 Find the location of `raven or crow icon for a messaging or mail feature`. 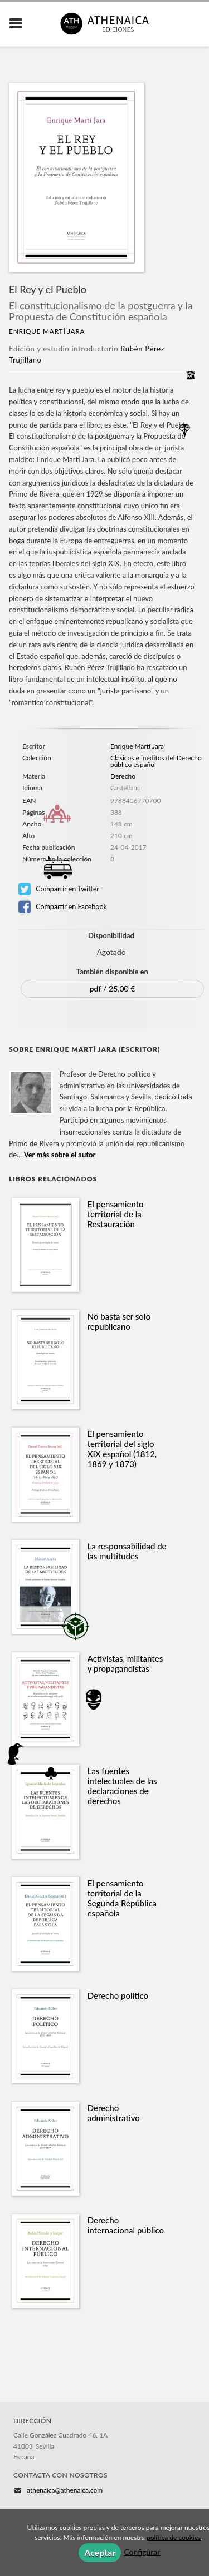

raven or crow icon for a messaging or mail feature is located at coordinates (13, 1754).